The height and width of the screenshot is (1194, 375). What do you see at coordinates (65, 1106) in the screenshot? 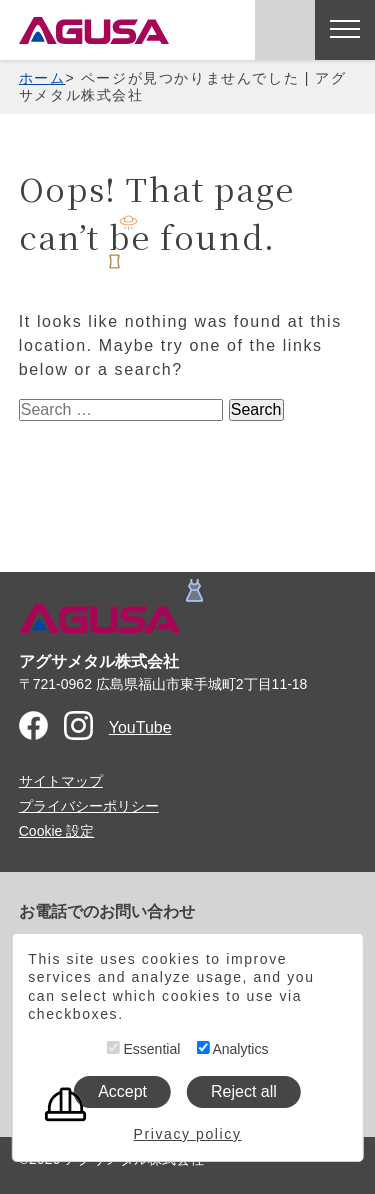
I see `access construction or site safety settings` at bounding box center [65, 1106].